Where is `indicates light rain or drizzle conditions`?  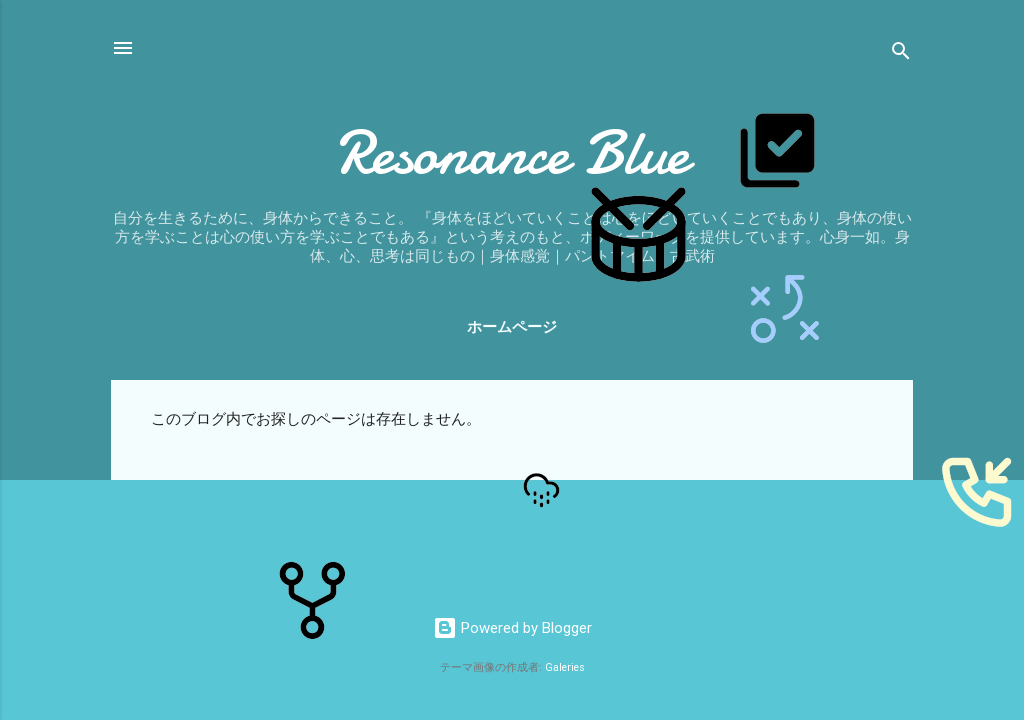
indicates light rain or drizzle conditions is located at coordinates (541, 489).